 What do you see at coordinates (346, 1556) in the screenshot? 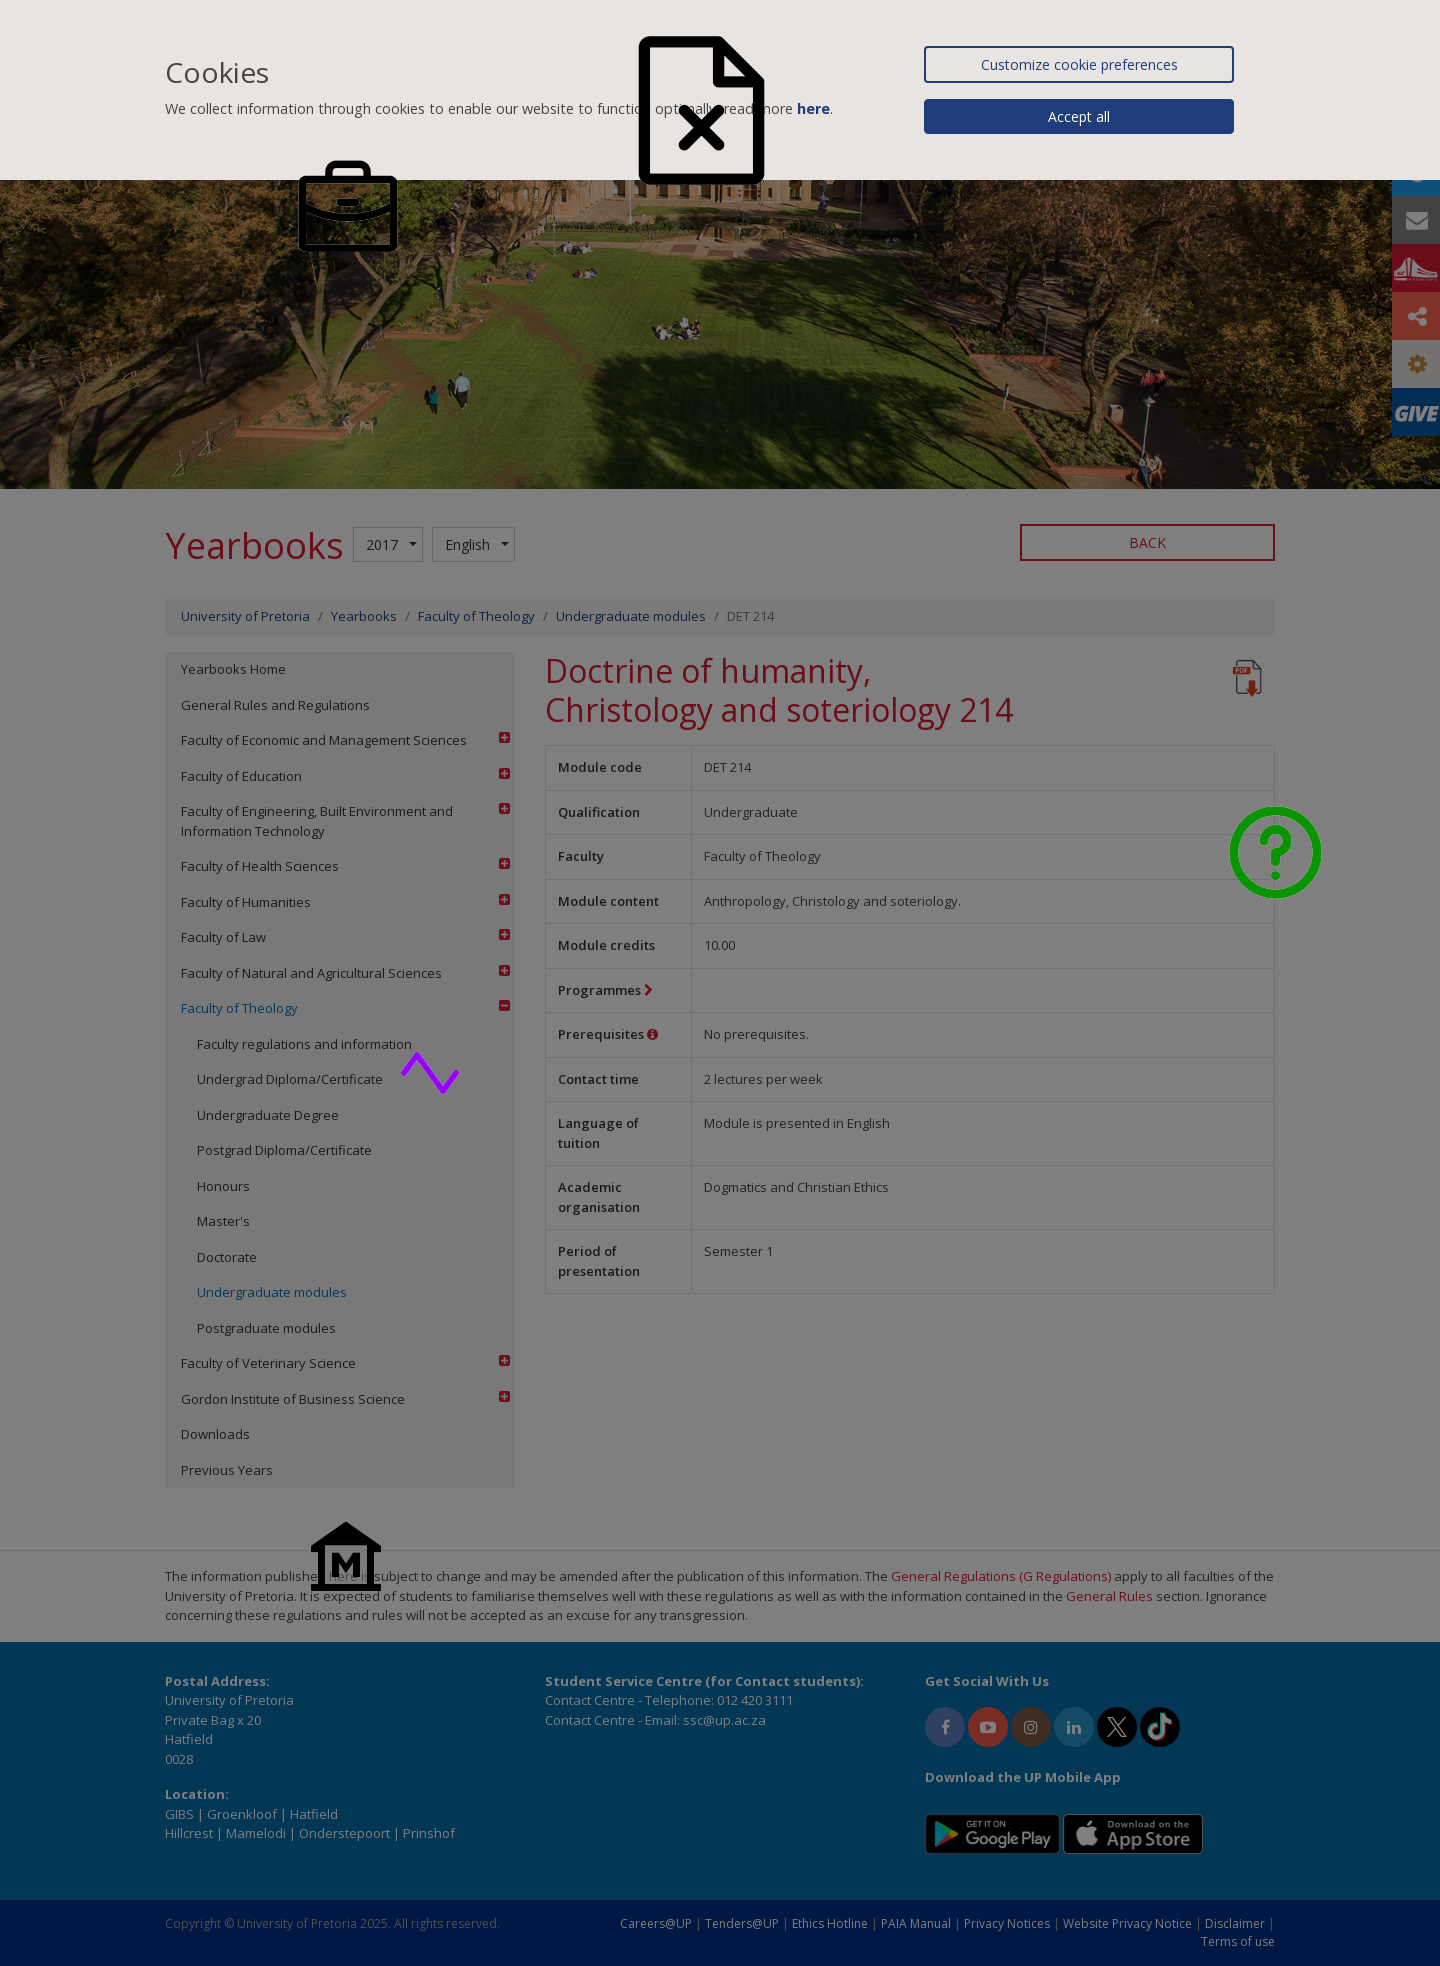
I see `view nearby museums on the map` at bounding box center [346, 1556].